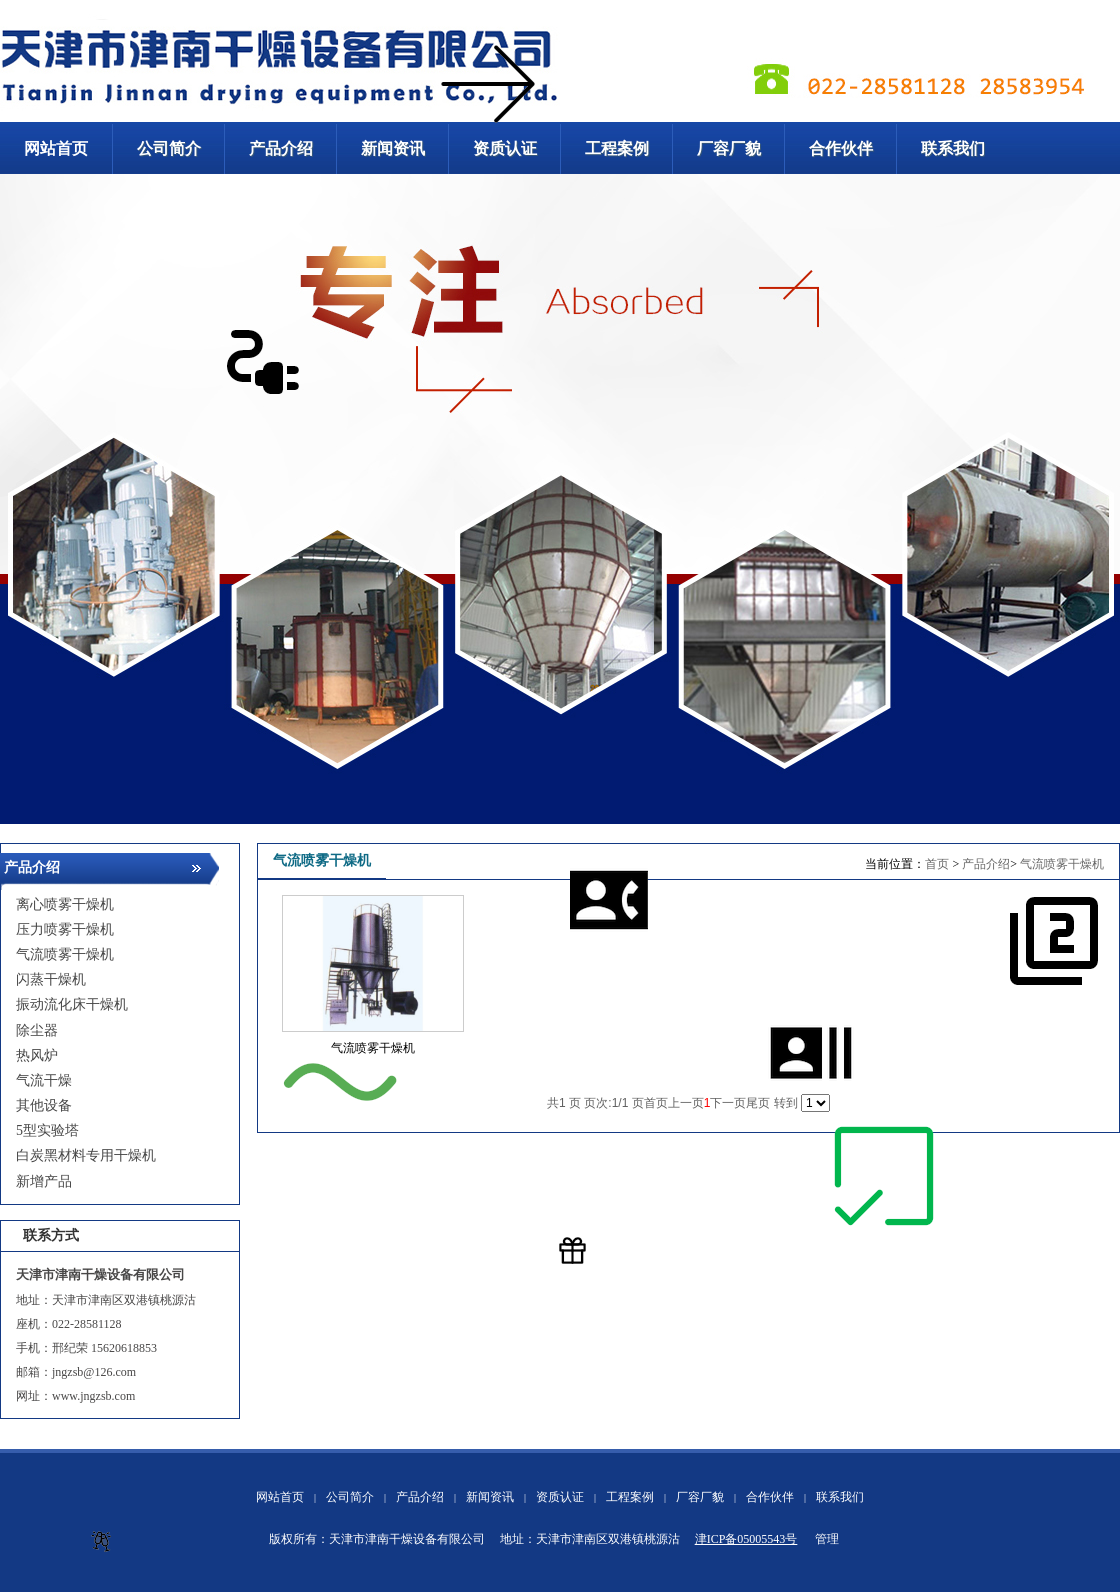 The width and height of the screenshot is (1120, 1592). I want to click on celebrate an achievement or milestone, so click(101, 1541).